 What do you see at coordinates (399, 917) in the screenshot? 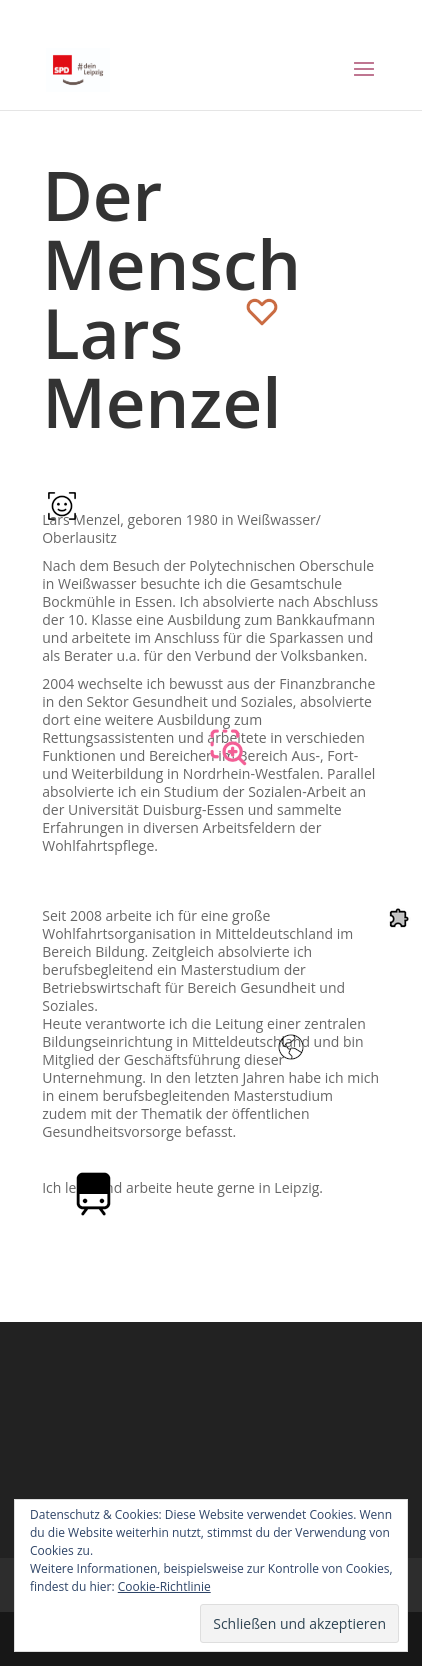
I see `access browser extensions or add-ons` at bounding box center [399, 917].